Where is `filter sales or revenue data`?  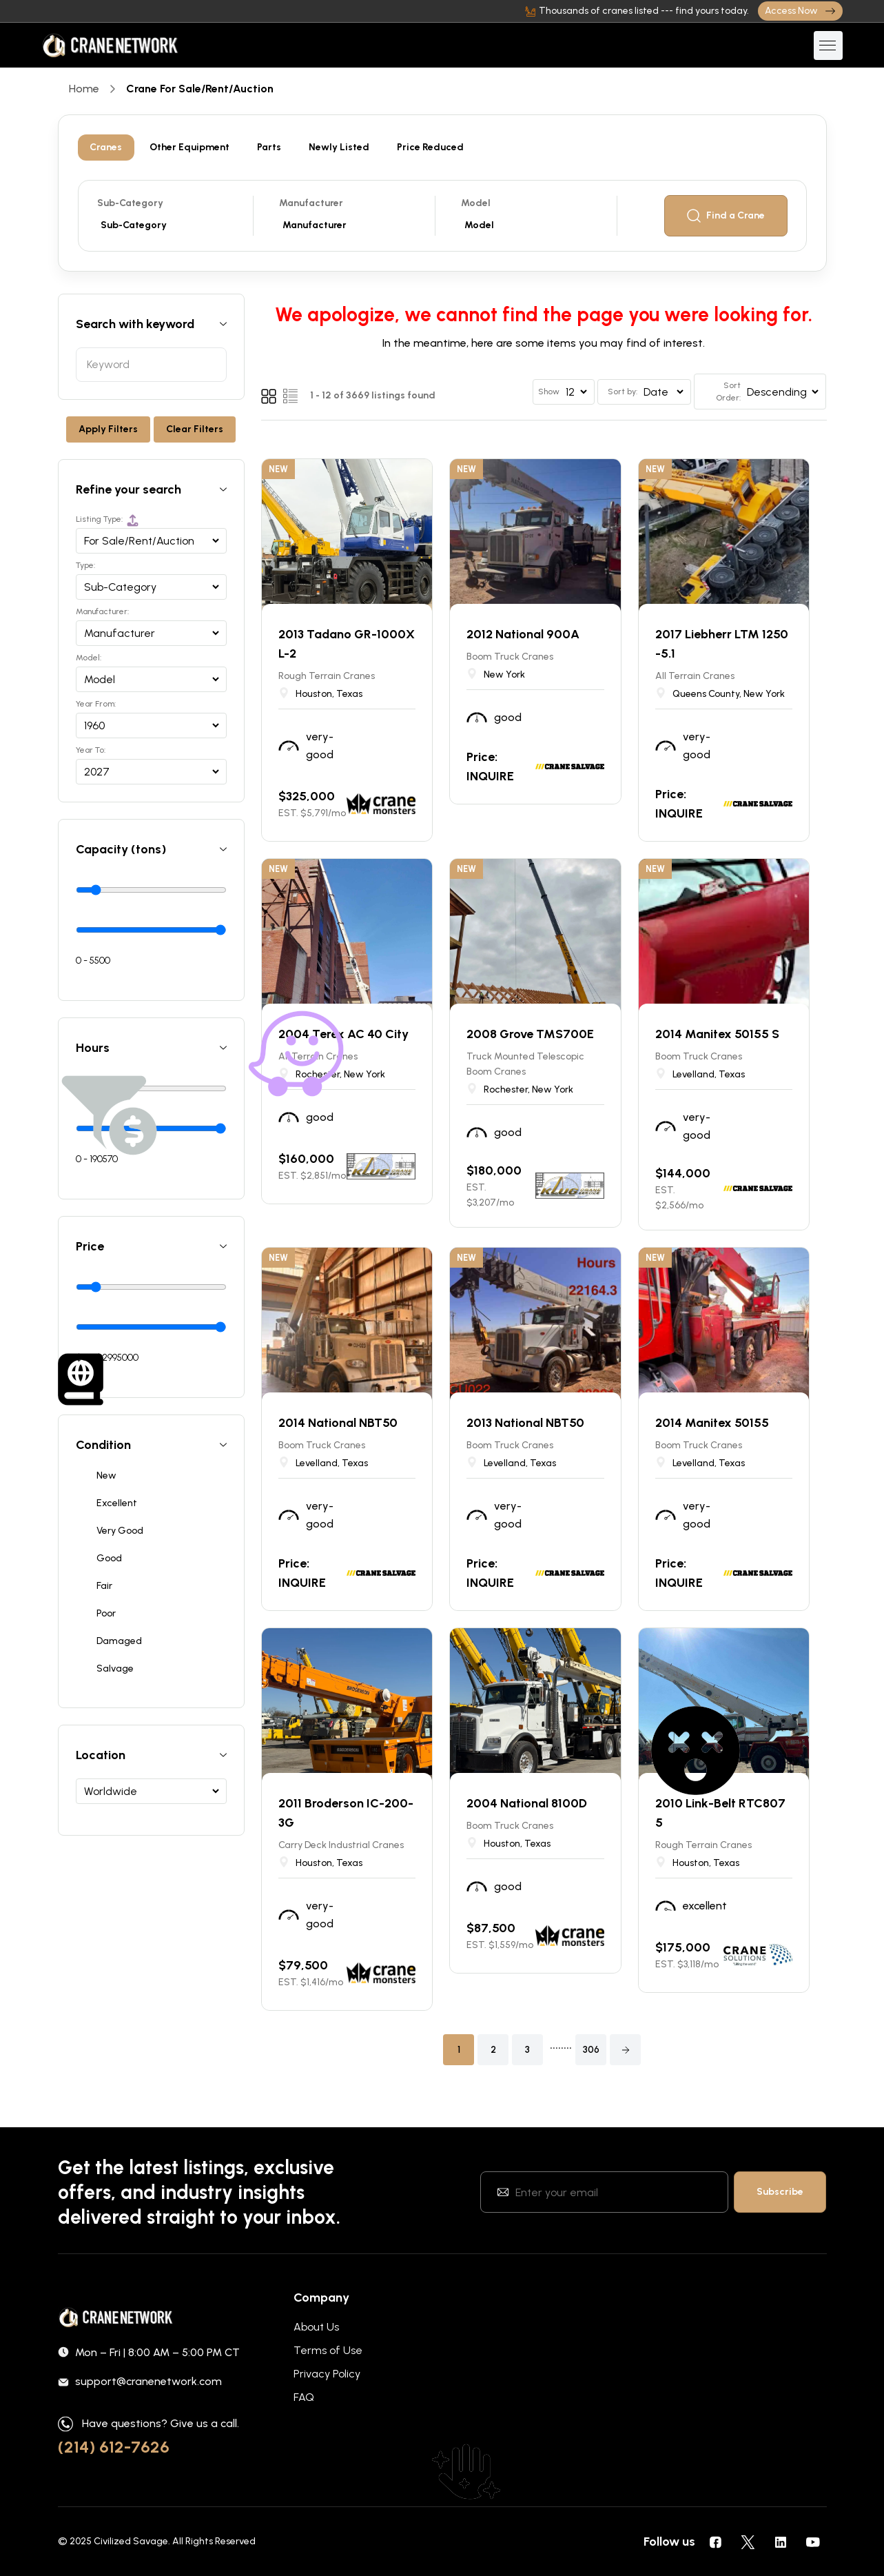 filter sales or revenue data is located at coordinates (109, 1107).